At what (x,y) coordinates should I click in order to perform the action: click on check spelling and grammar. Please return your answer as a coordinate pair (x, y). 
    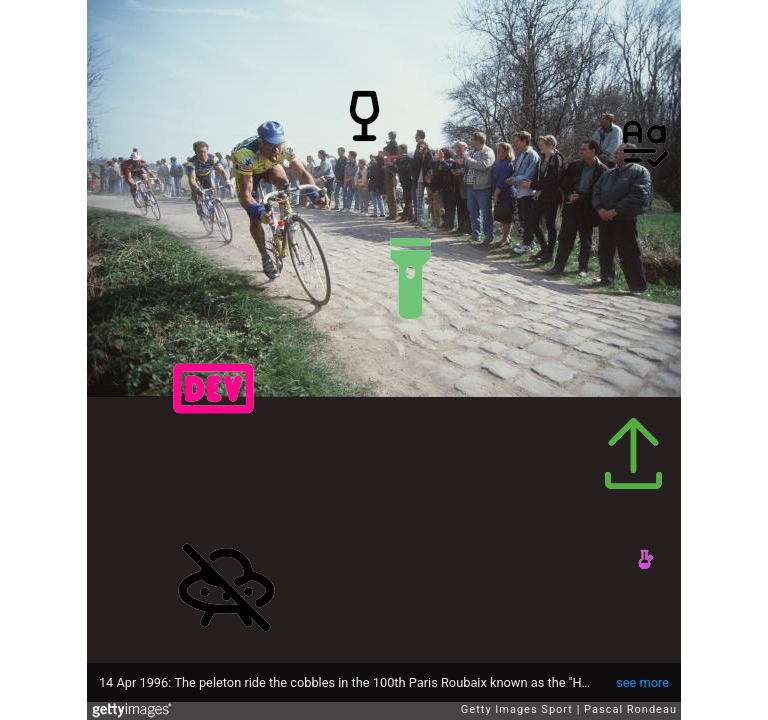
    Looking at the image, I should click on (644, 141).